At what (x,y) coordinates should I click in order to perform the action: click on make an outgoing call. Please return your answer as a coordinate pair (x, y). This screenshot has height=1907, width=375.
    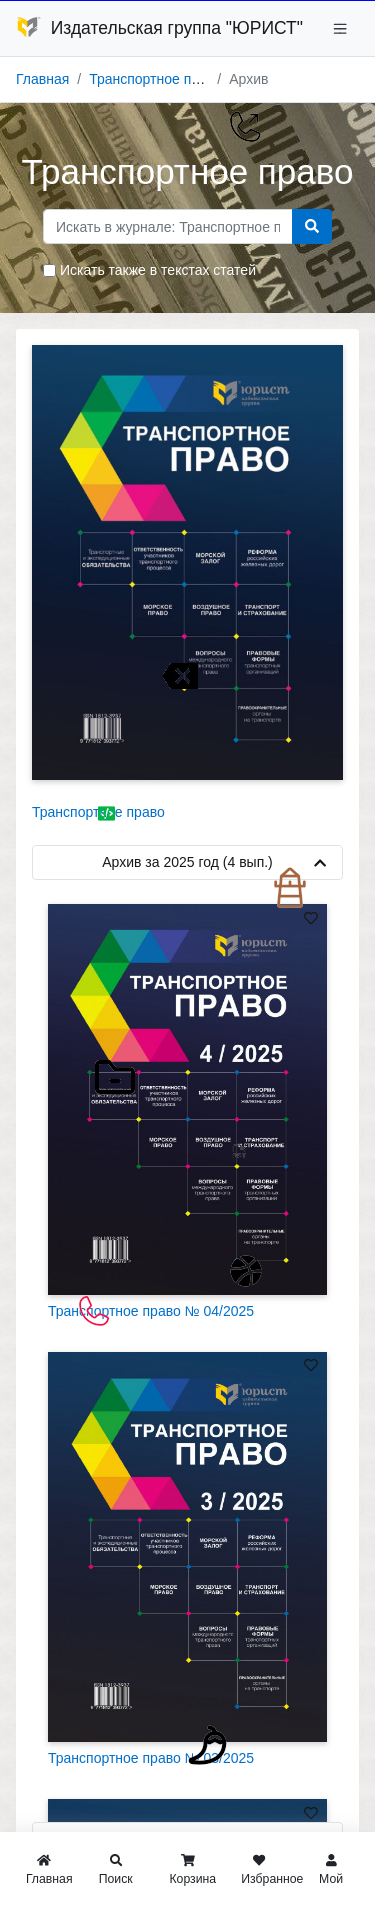
    Looking at the image, I should click on (246, 126).